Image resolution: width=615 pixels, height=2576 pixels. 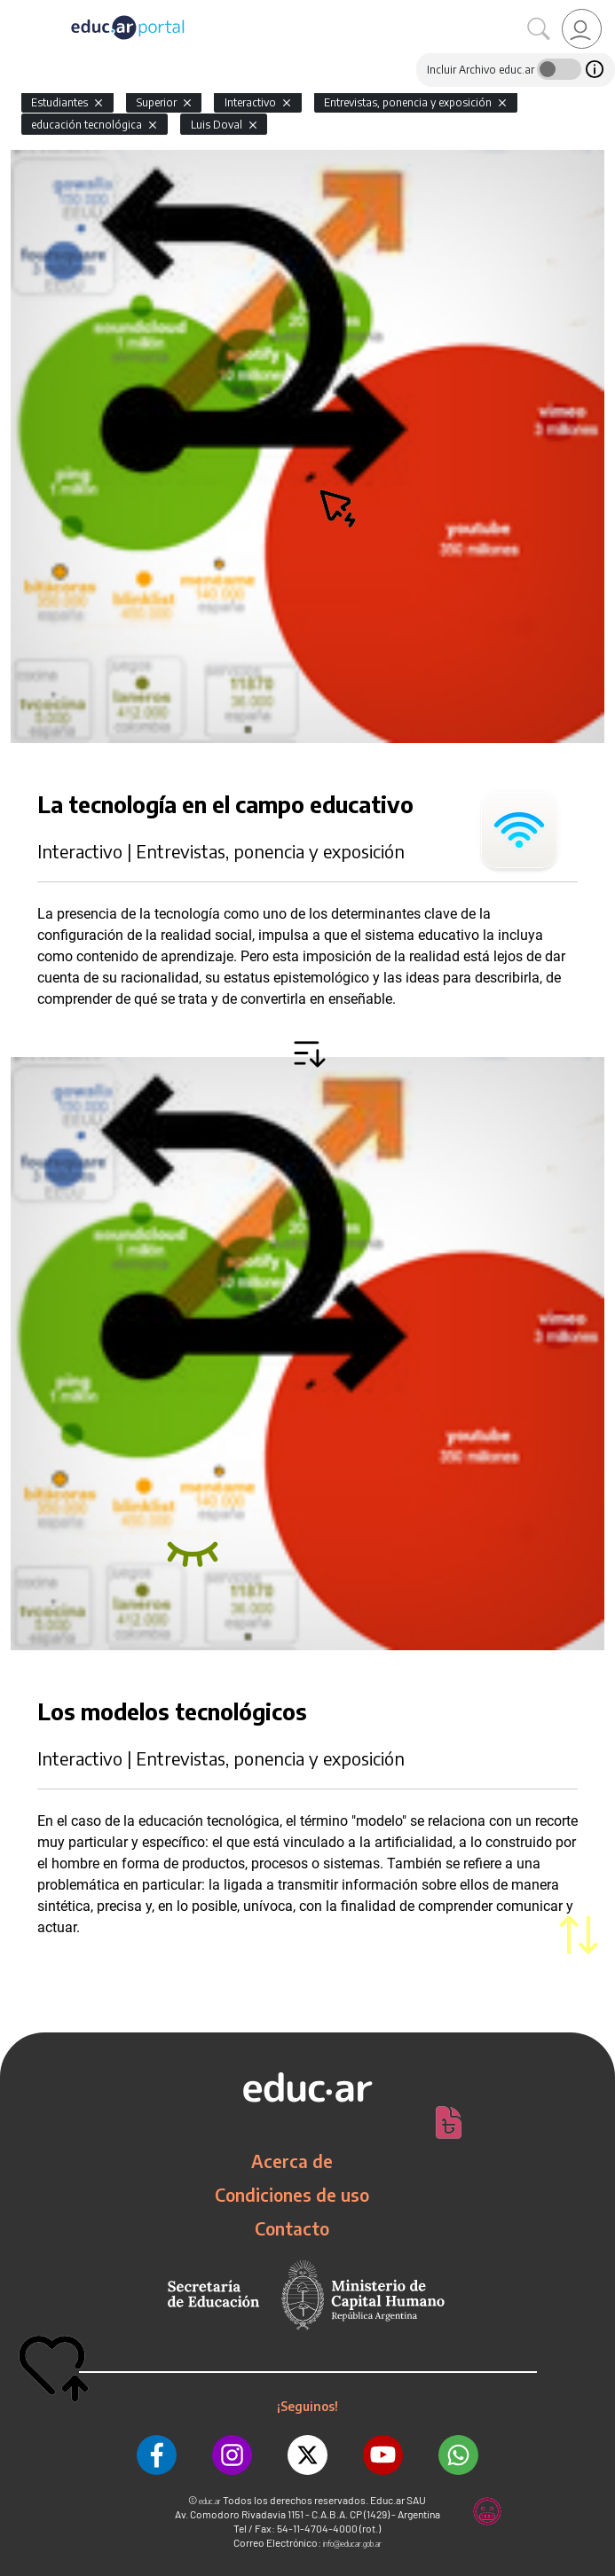 I want to click on cursor with active click or interaction, so click(x=336, y=506).